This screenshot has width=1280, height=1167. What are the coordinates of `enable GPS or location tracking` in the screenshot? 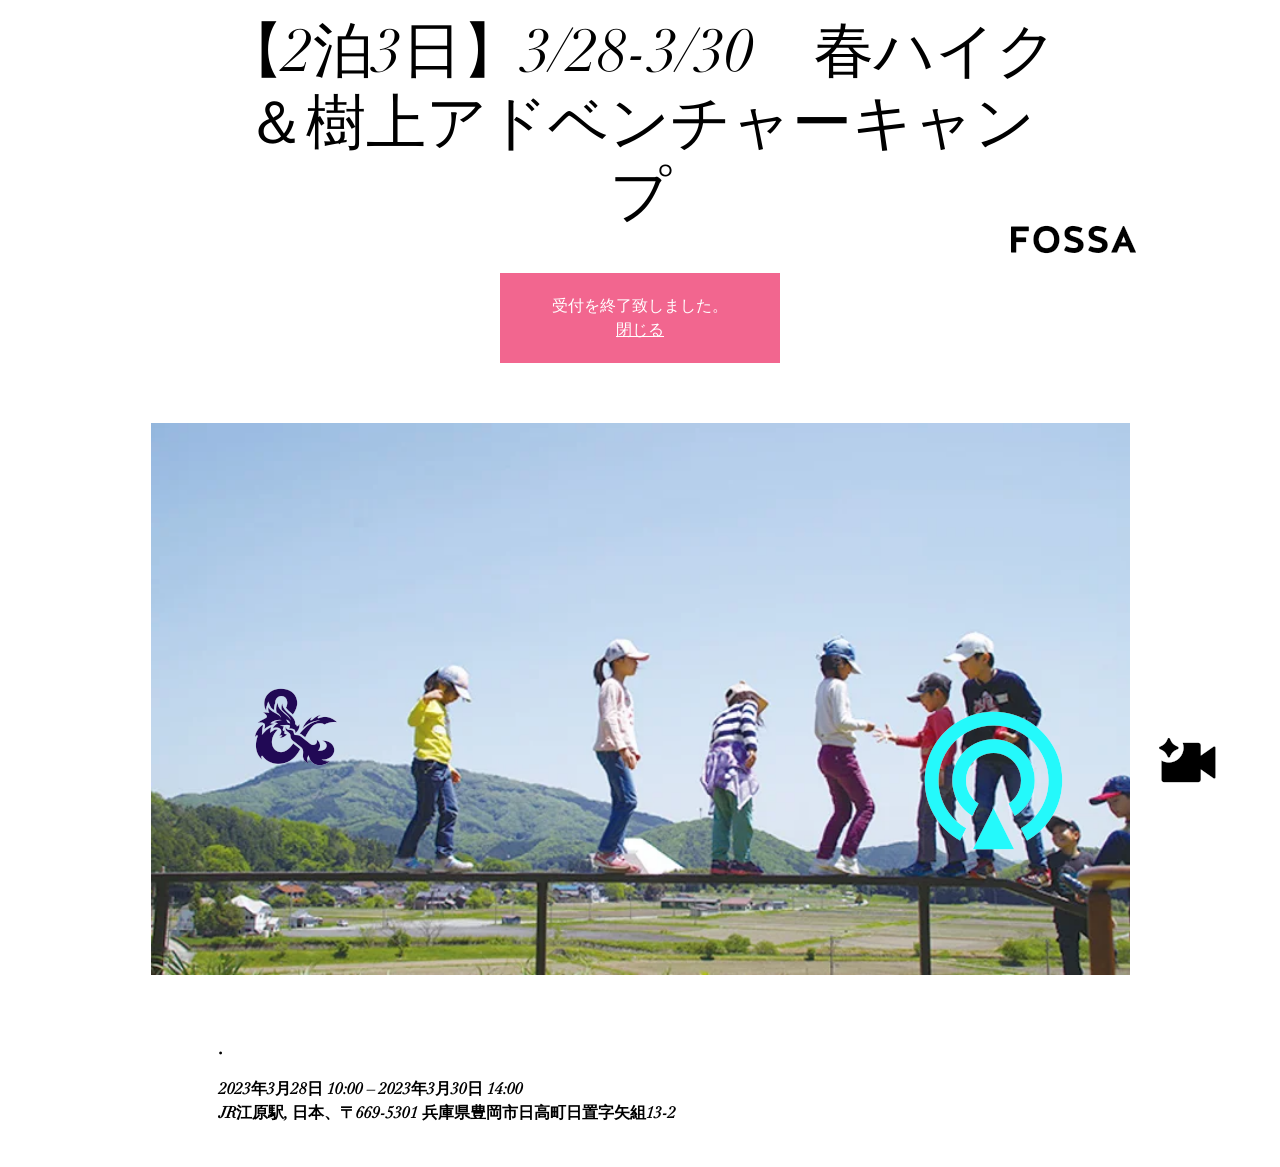 It's located at (993, 780).